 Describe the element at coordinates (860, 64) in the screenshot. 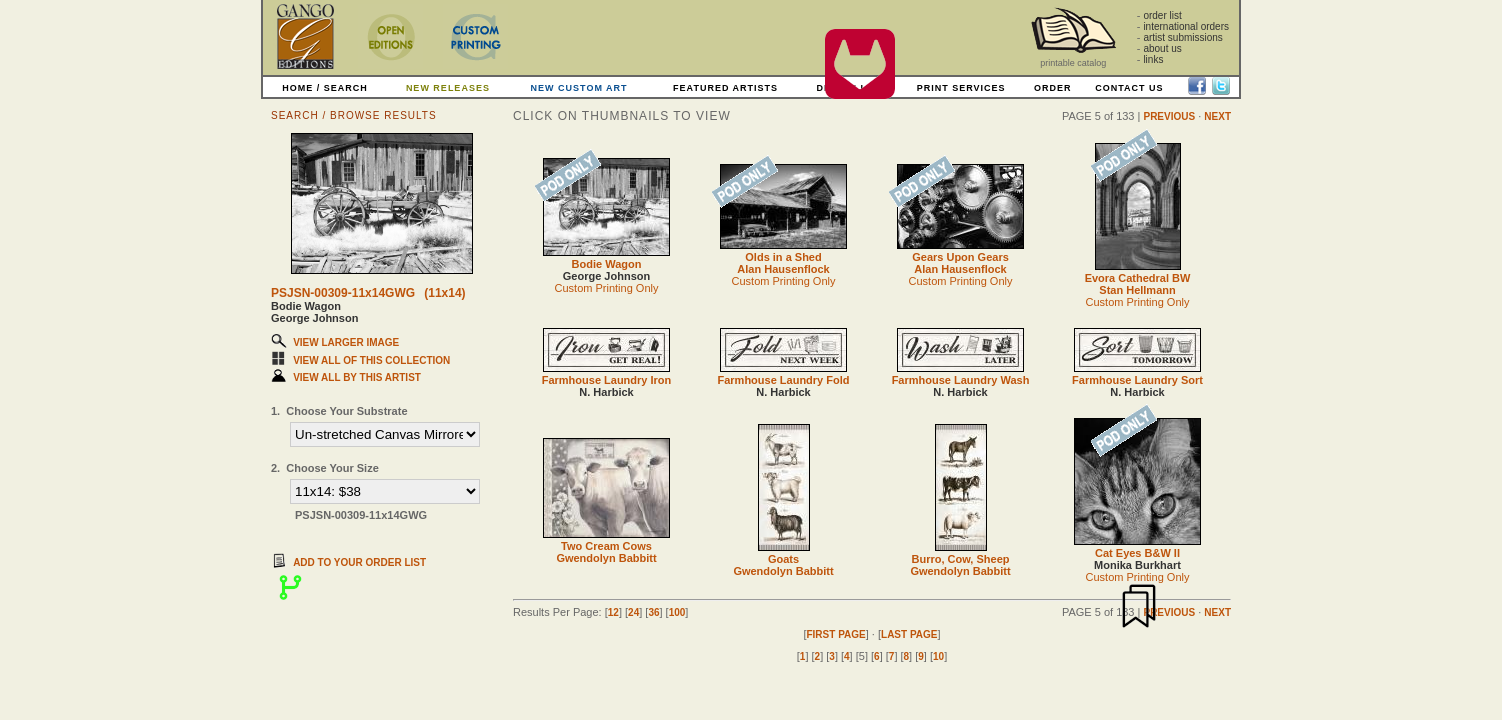

I see `open GitLab` at that location.